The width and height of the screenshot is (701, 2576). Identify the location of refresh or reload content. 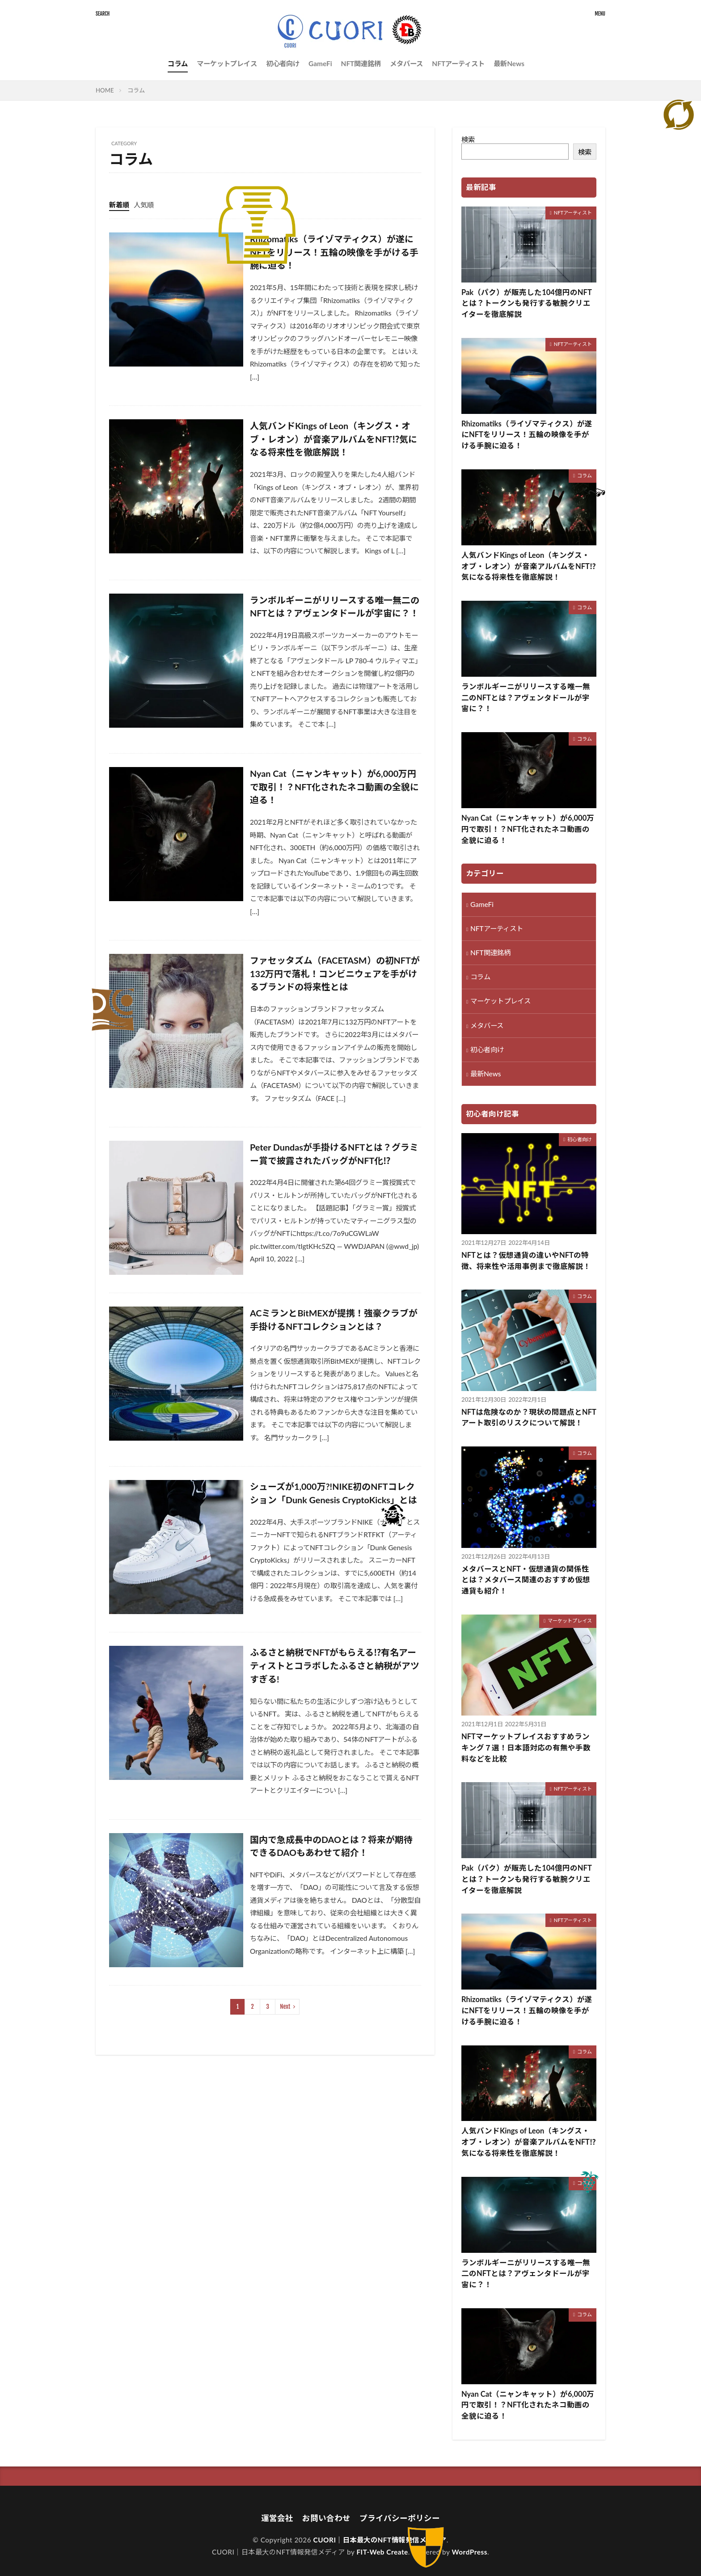
(679, 114).